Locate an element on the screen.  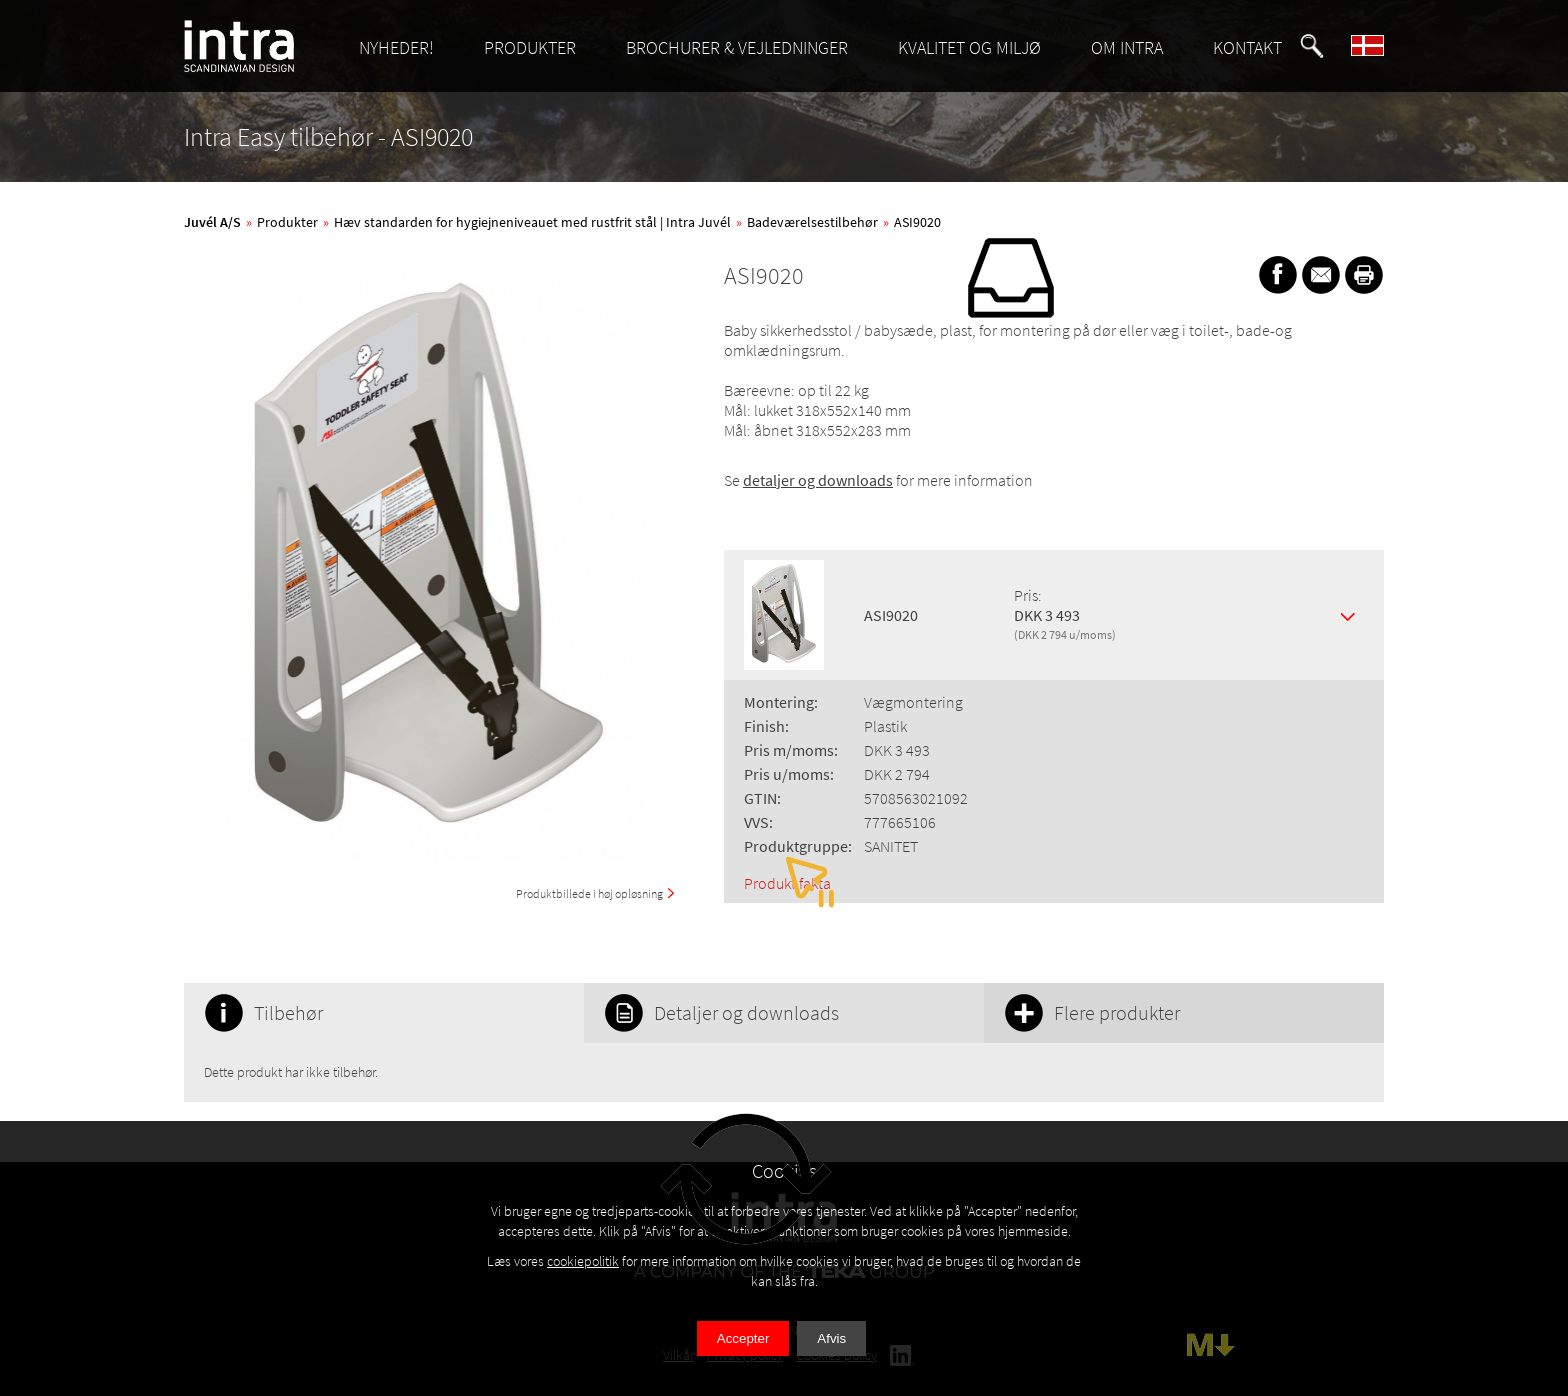
view your inbox messages is located at coordinates (1011, 281).